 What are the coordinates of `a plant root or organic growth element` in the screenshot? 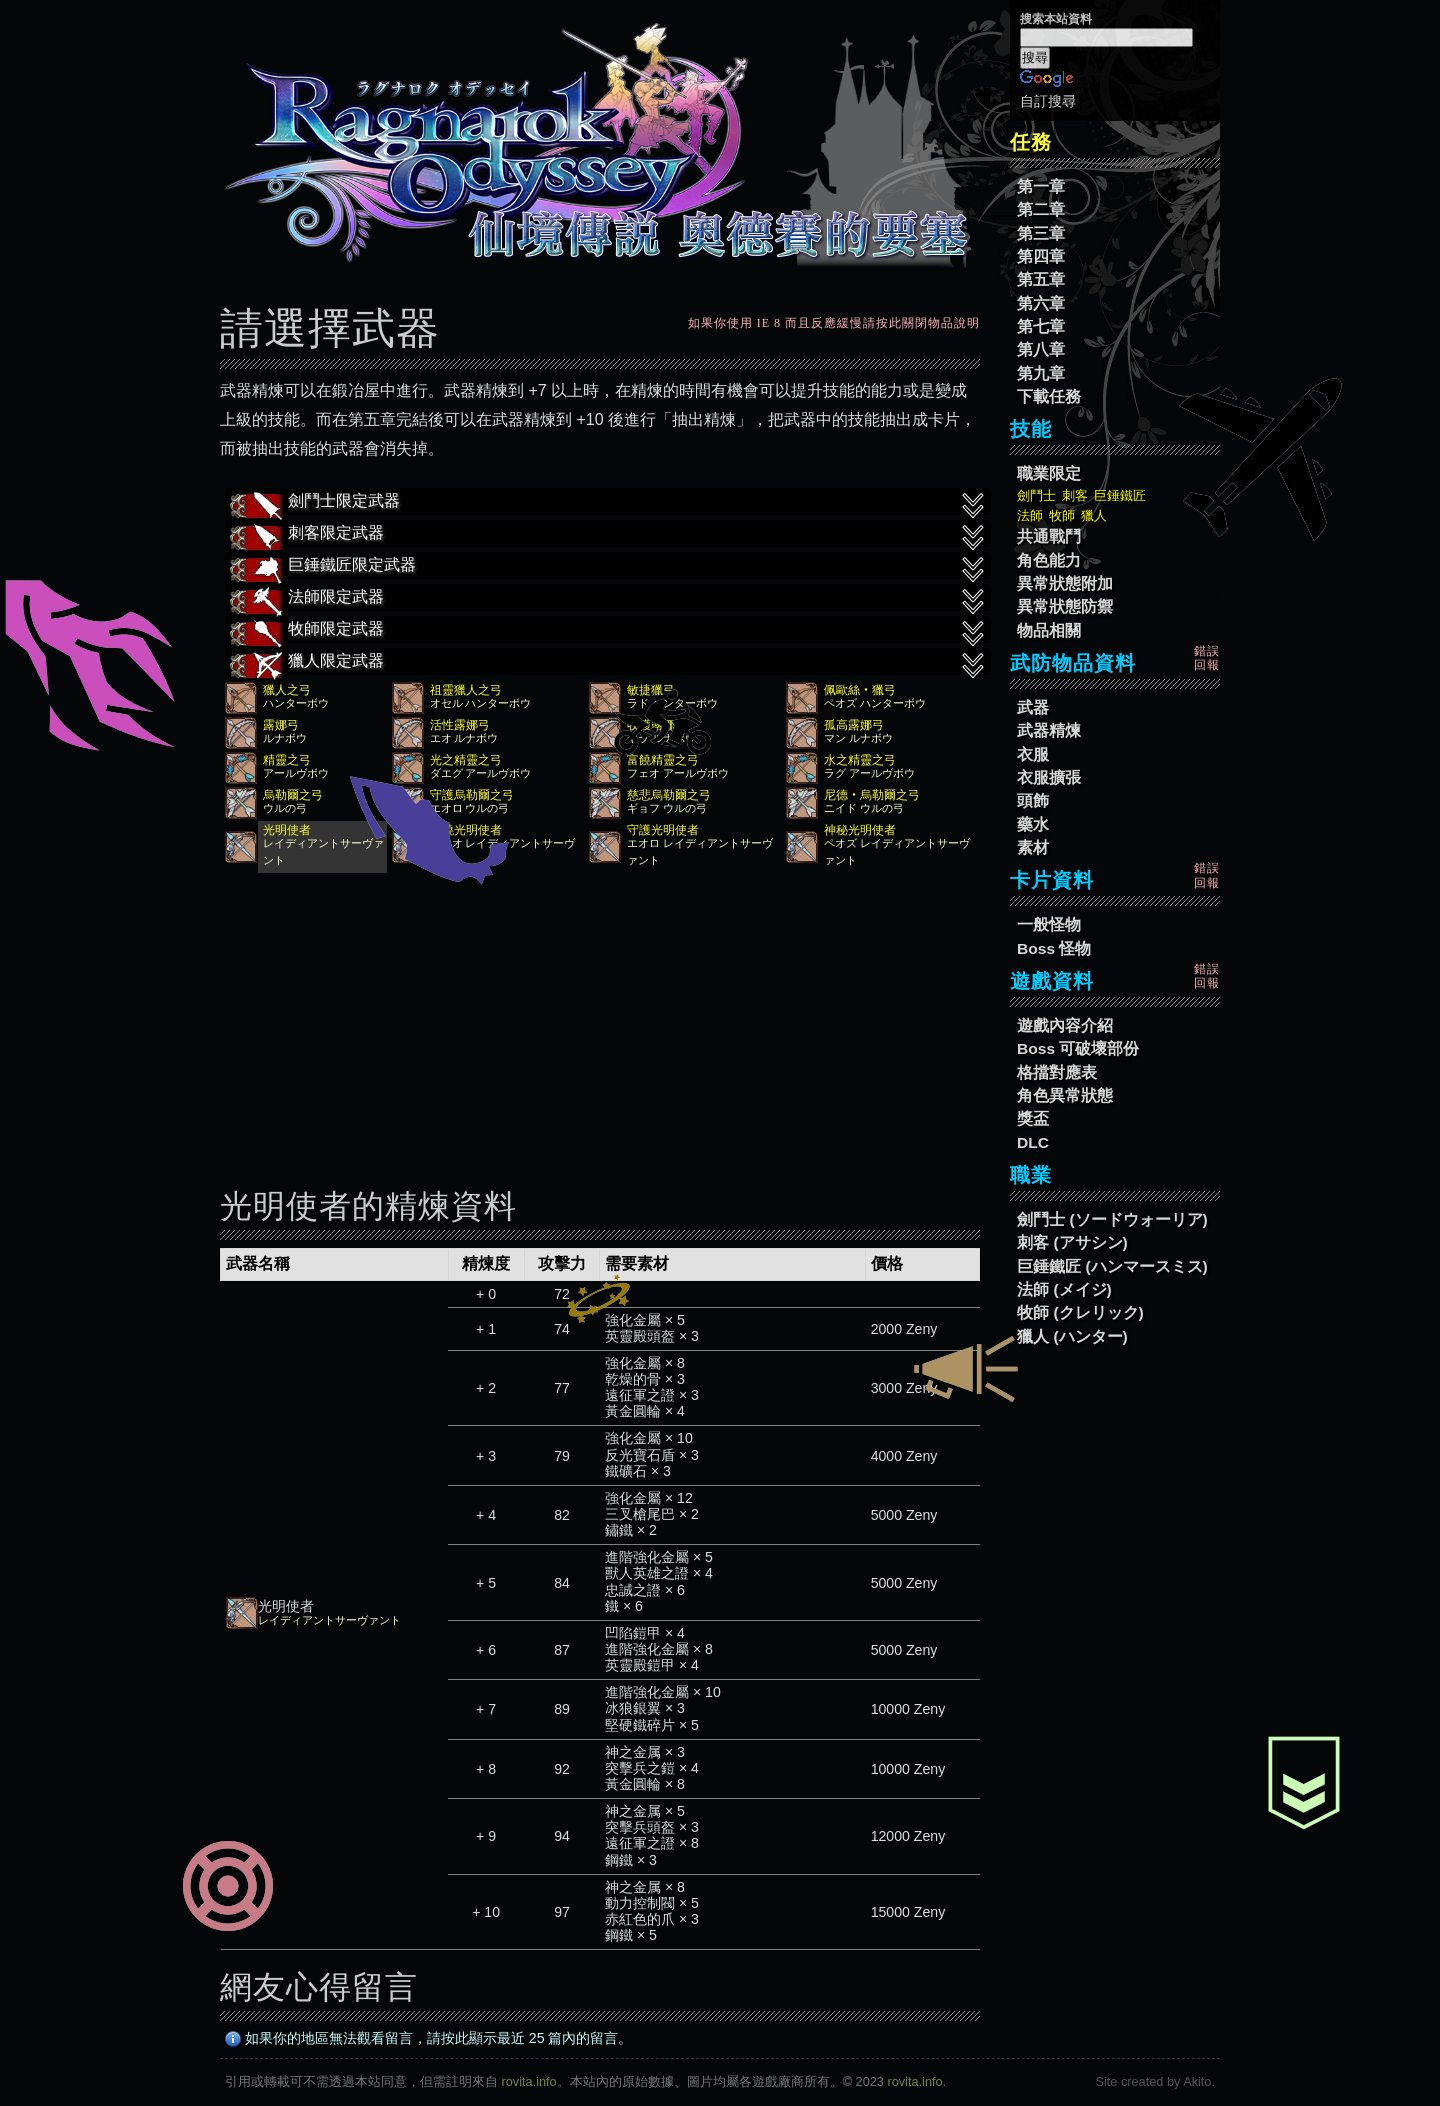 It's located at (91, 665).